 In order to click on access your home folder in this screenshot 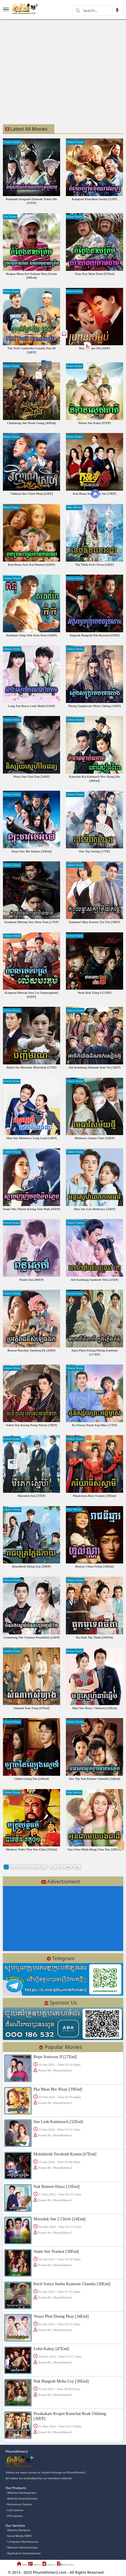, I will do `click(47, 365)`.